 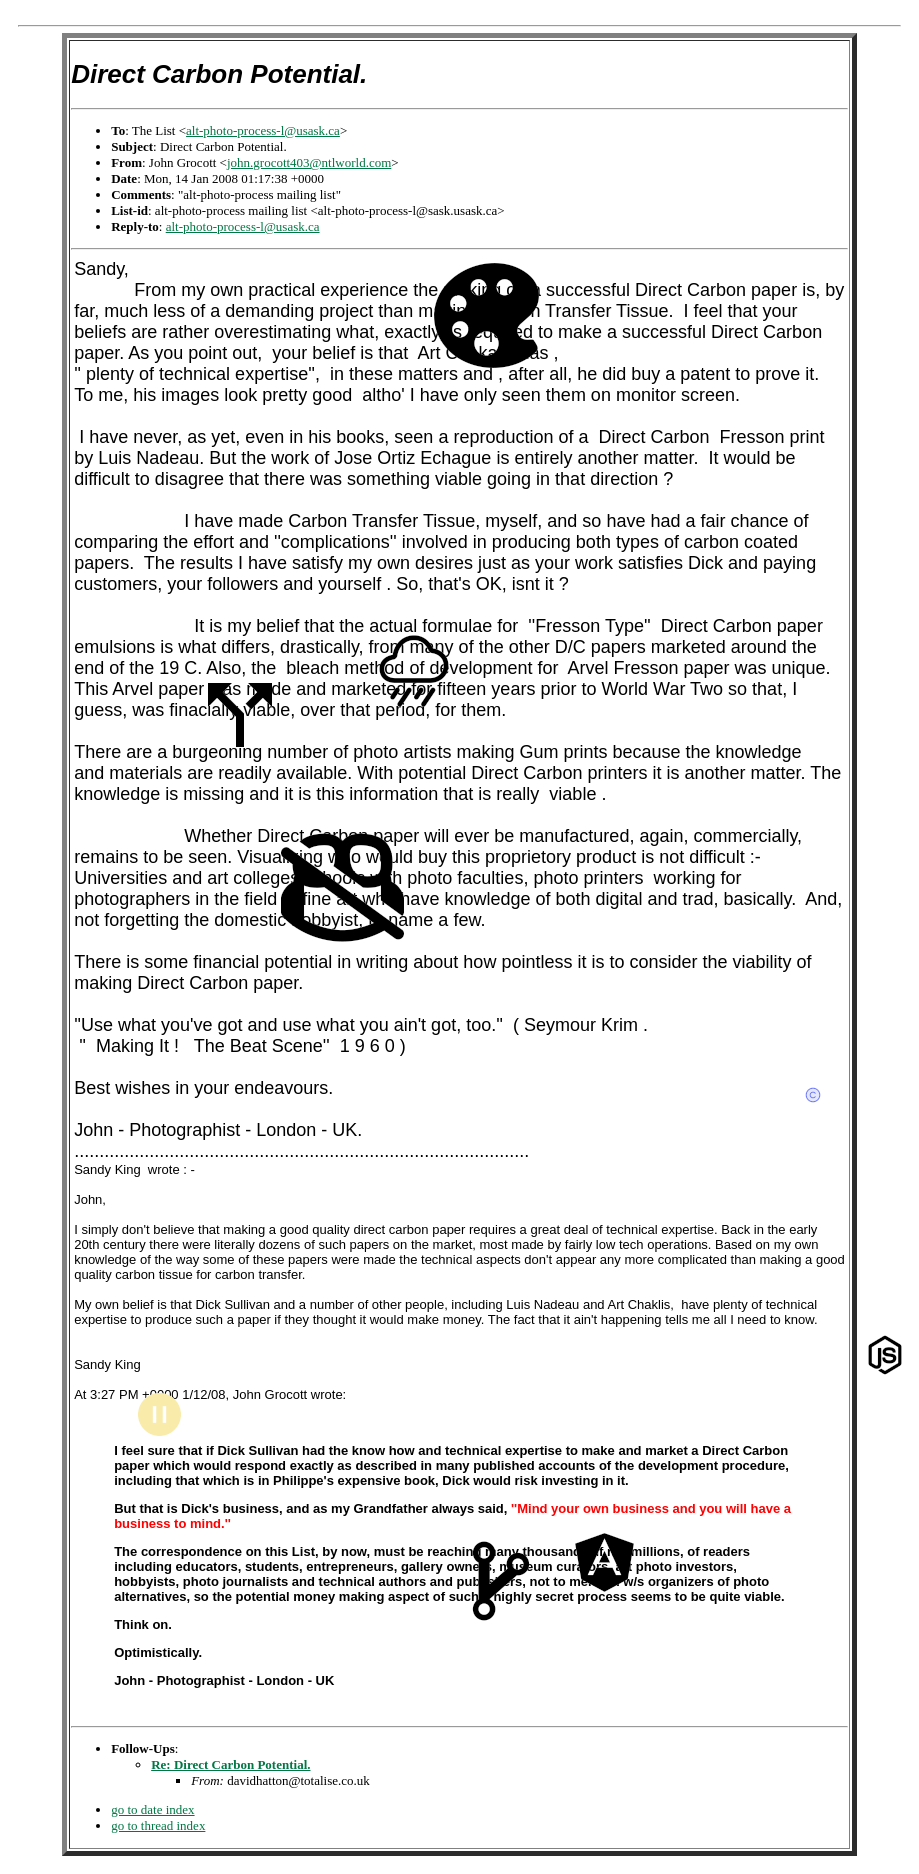 I want to click on split or fork a call to multiple lines, so click(x=240, y=715).